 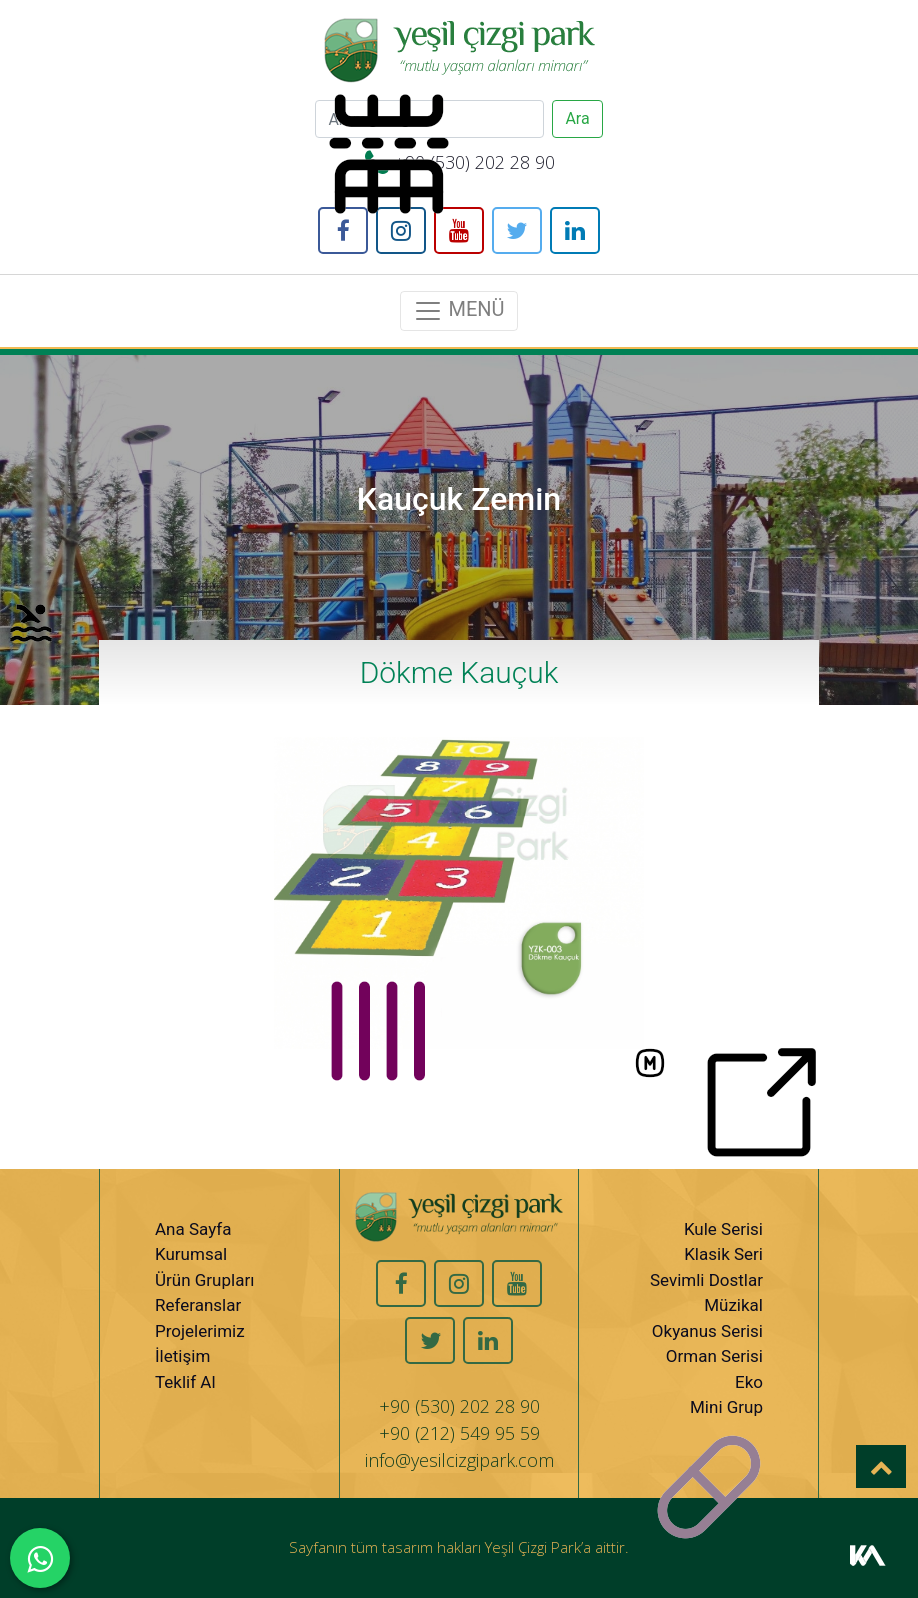 What do you see at coordinates (381, 1031) in the screenshot?
I see `indicates a count or tally of four` at bounding box center [381, 1031].